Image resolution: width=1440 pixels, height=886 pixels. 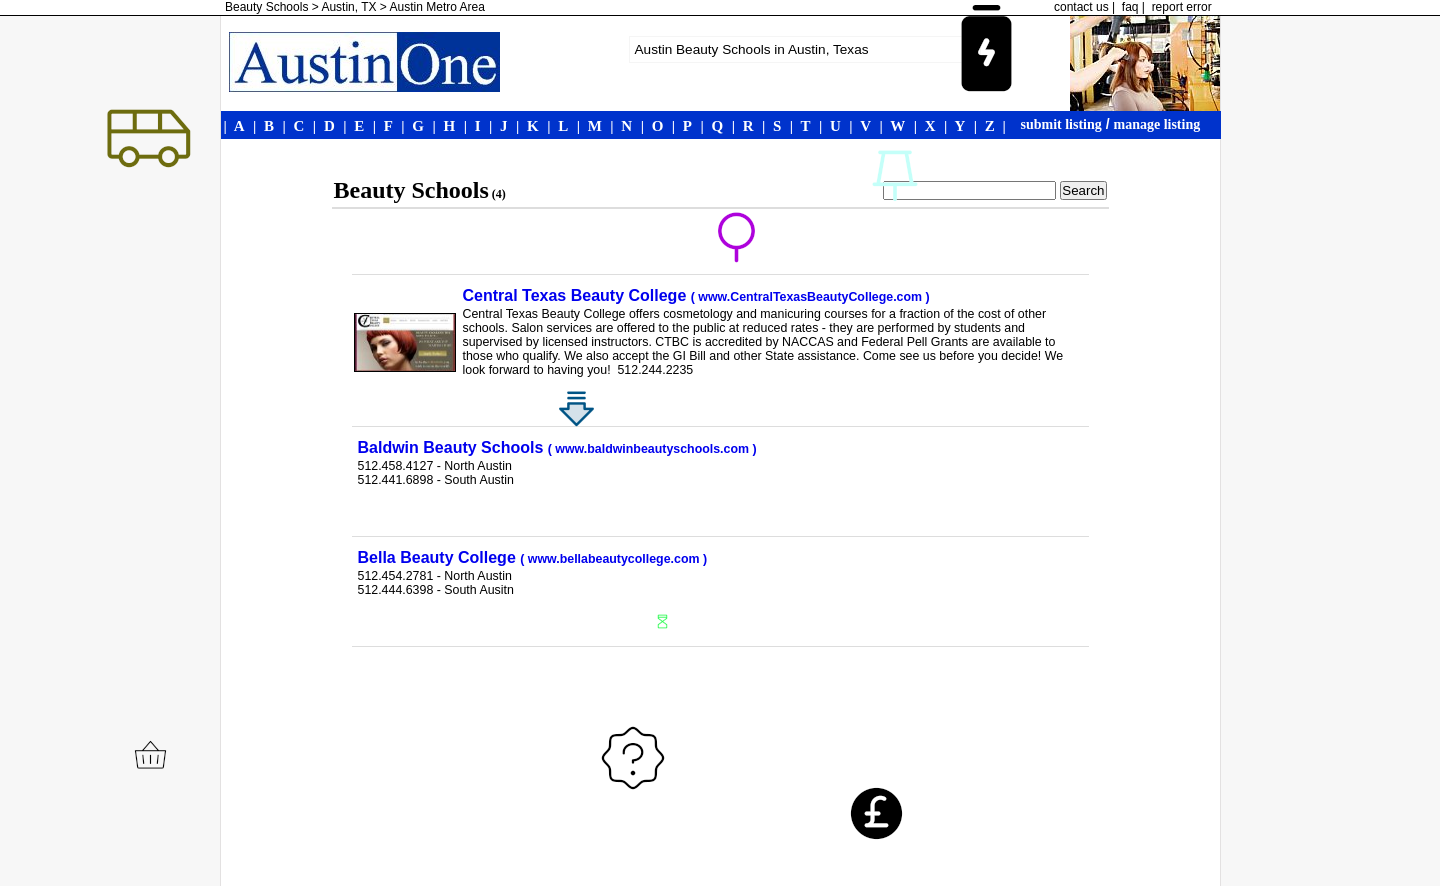 What do you see at coordinates (986, 49) in the screenshot?
I see `indicates device is currently charging` at bounding box center [986, 49].